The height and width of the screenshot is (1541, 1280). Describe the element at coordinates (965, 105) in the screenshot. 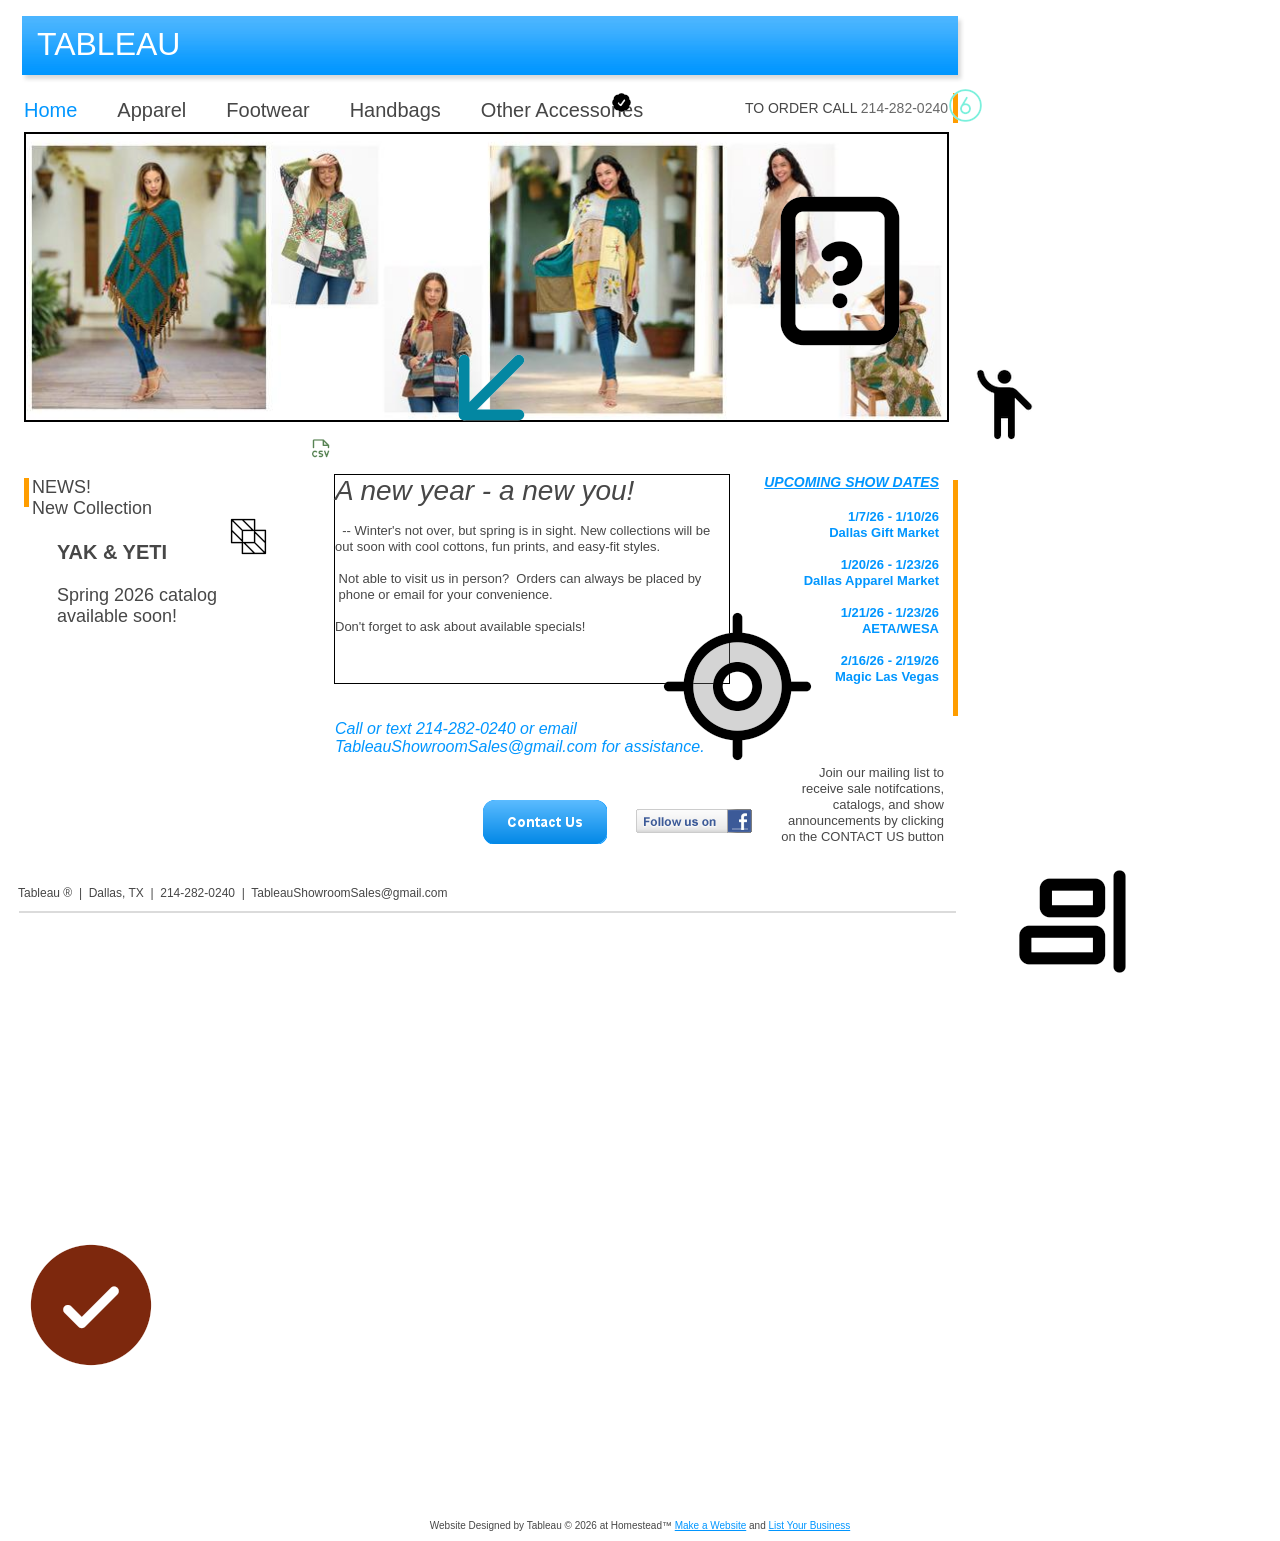

I see `indicates step six in a numbered sequence` at that location.